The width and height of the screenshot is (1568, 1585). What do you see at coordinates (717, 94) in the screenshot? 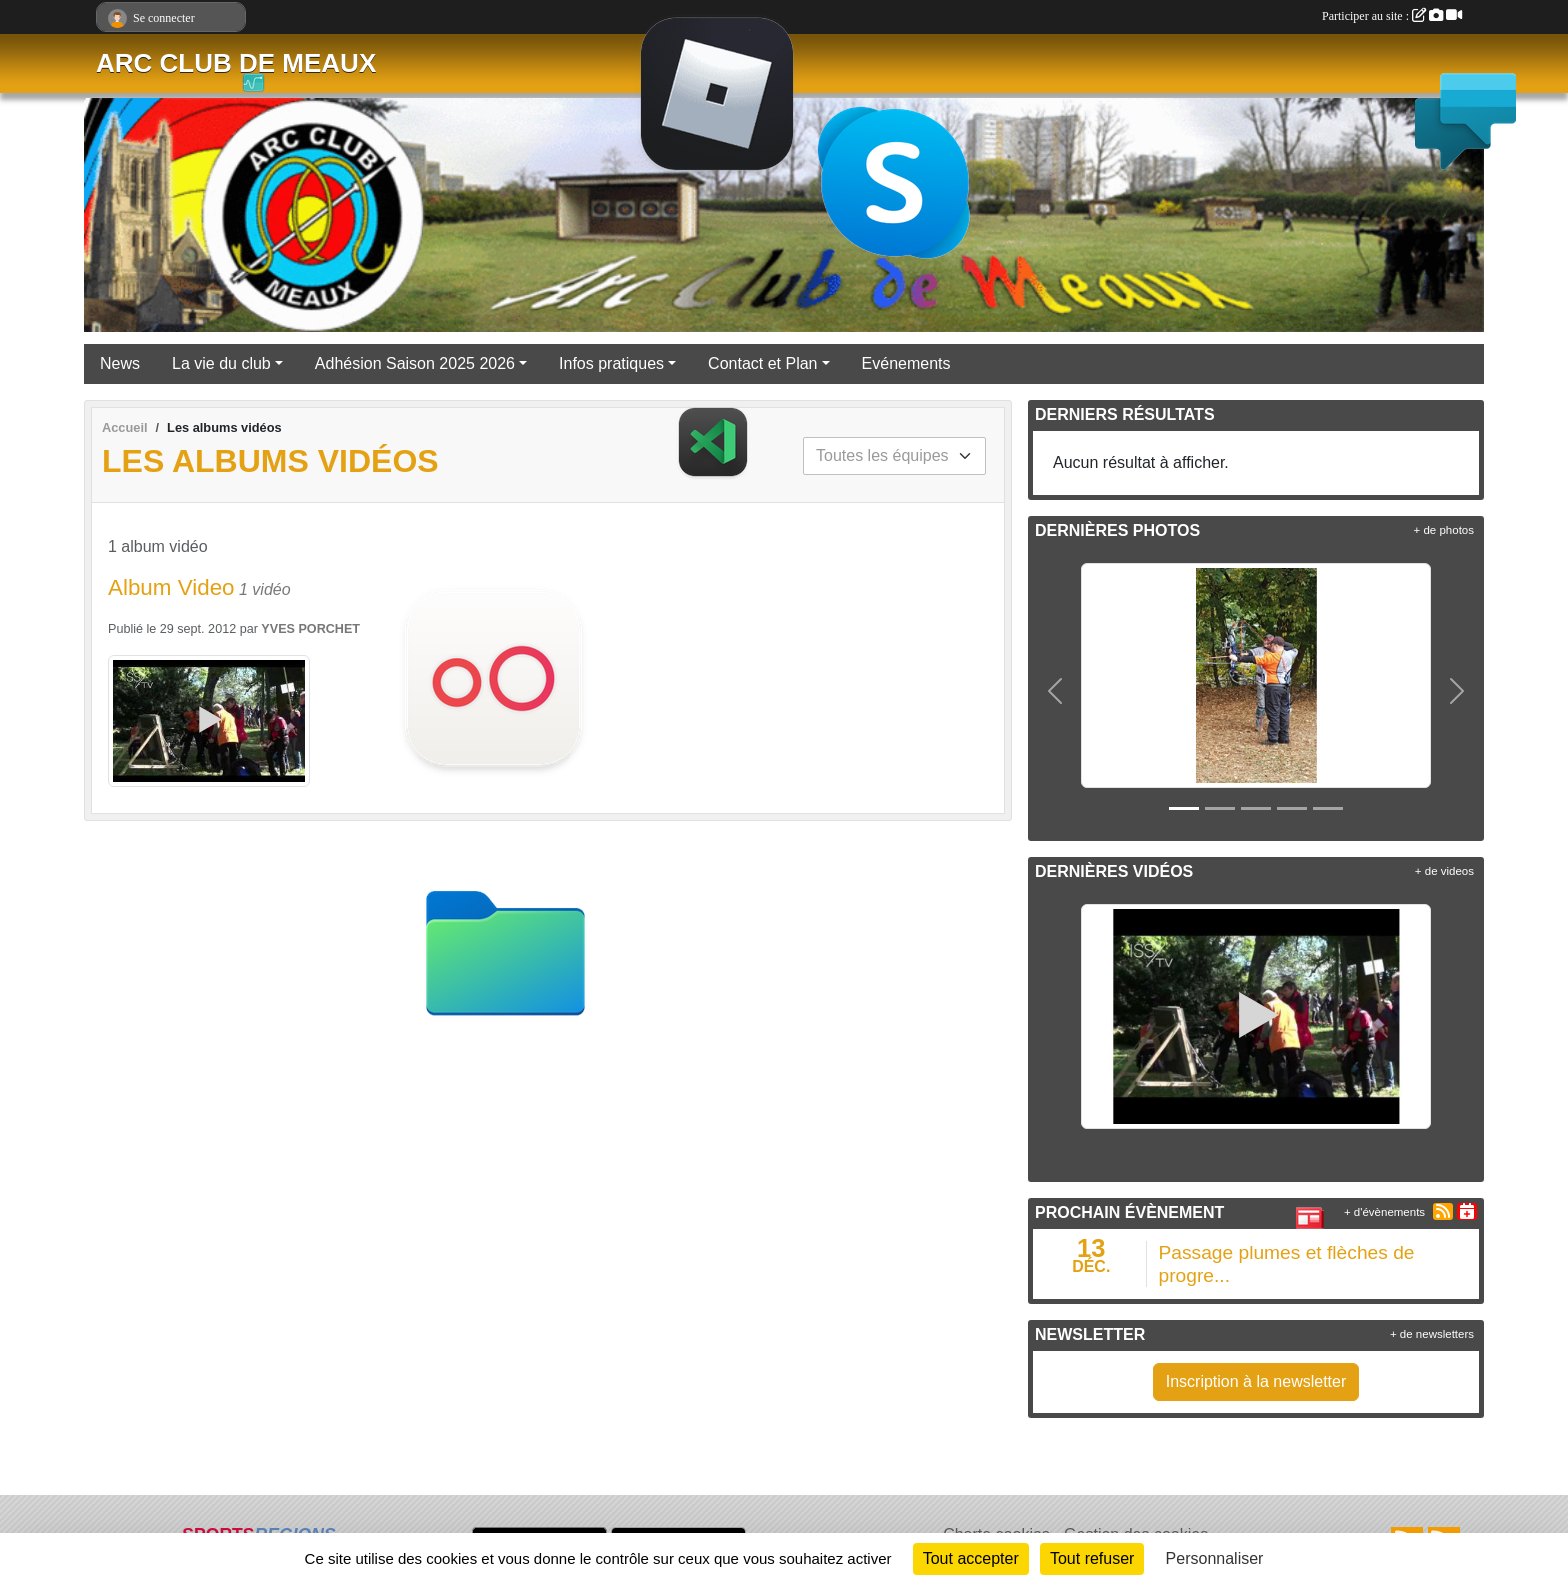
I see `open the Roblox app` at bounding box center [717, 94].